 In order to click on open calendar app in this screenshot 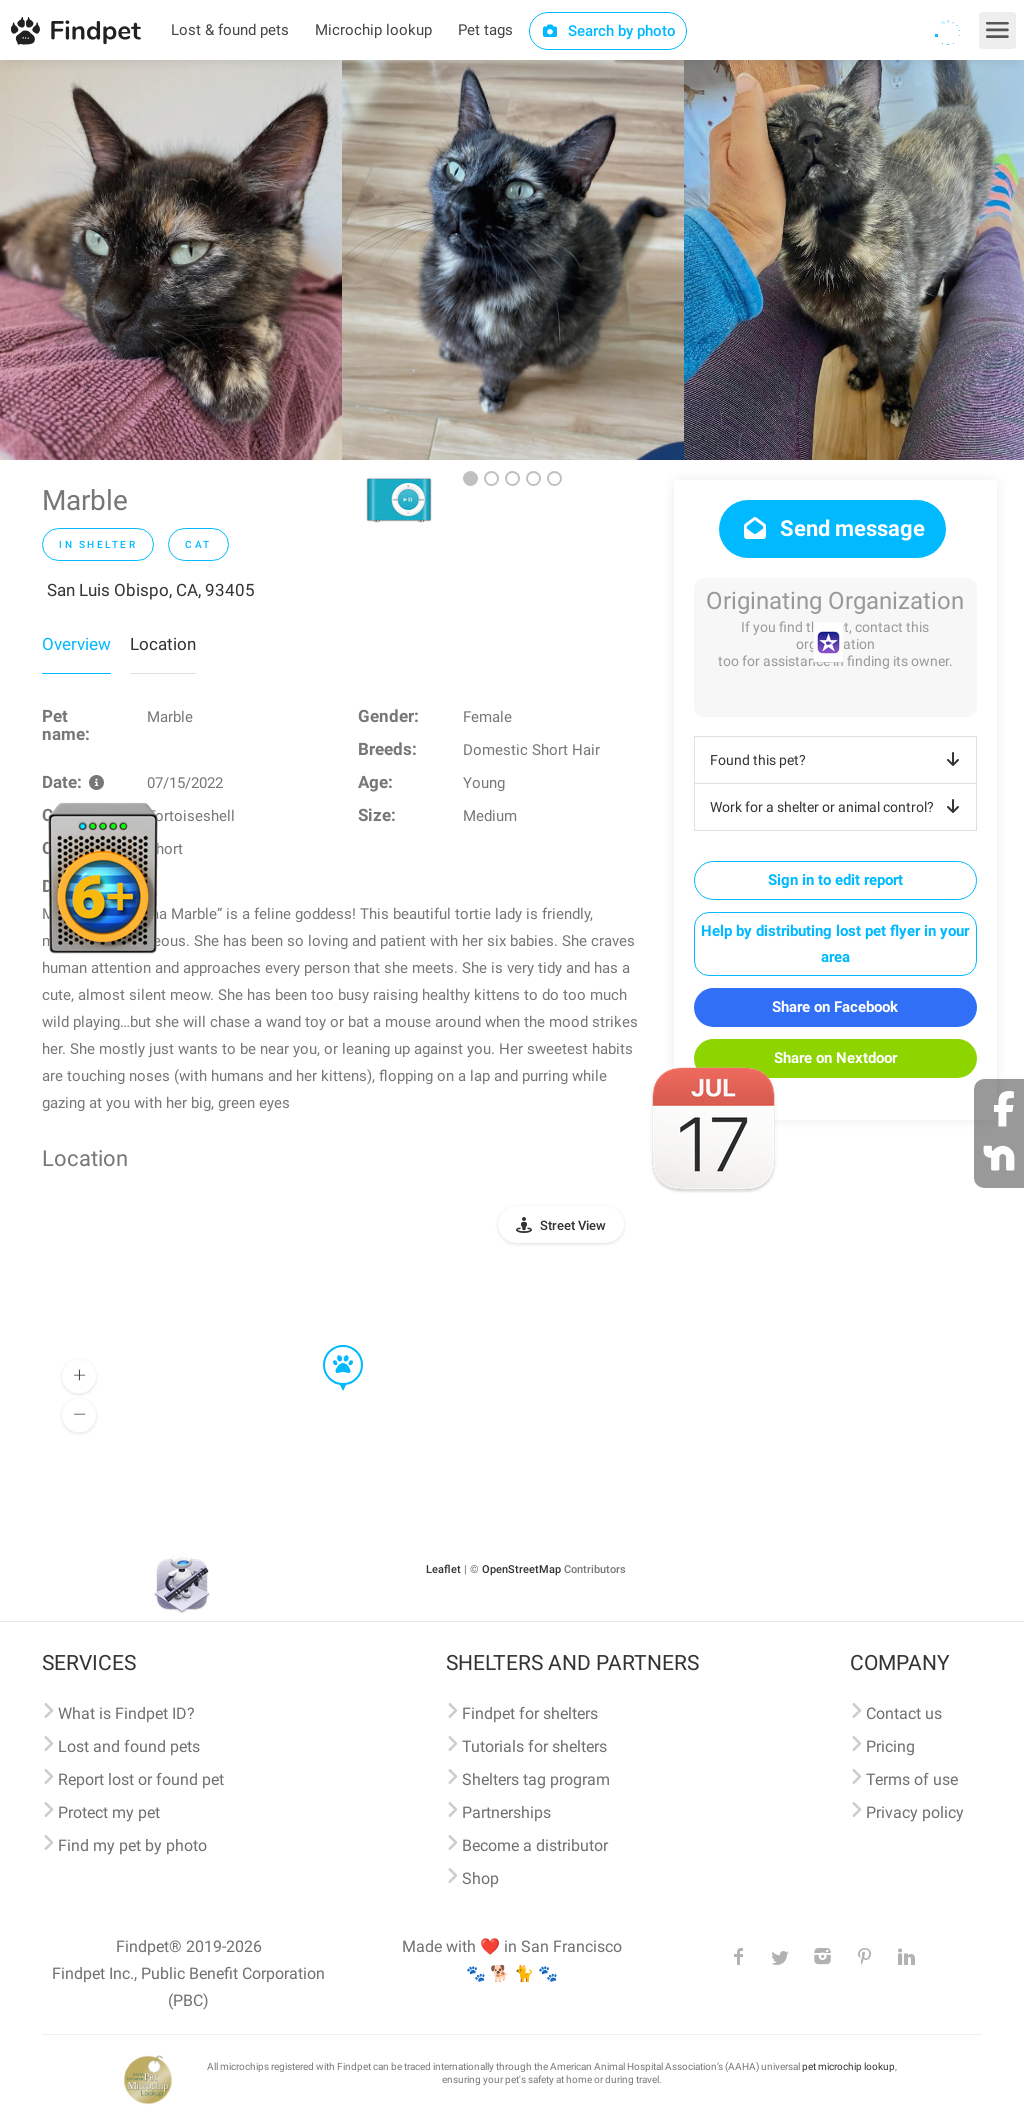, I will do `click(713, 1128)`.